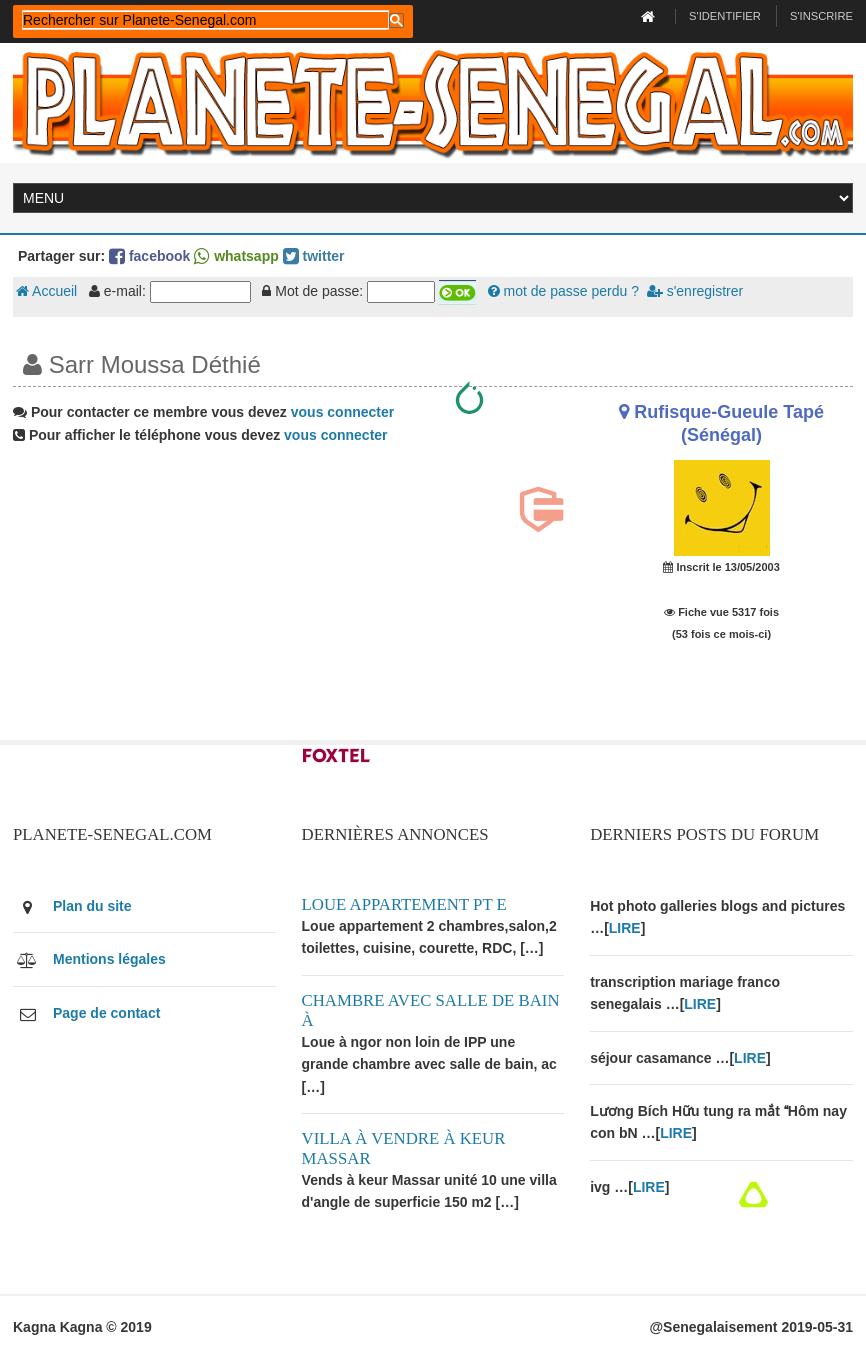 The height and width of the screenshot is (1368, 866). What do you see at coordinates (540, 509) in the screenshot?
I see `indicates a secure payment method` at bounding box center [540, 509].